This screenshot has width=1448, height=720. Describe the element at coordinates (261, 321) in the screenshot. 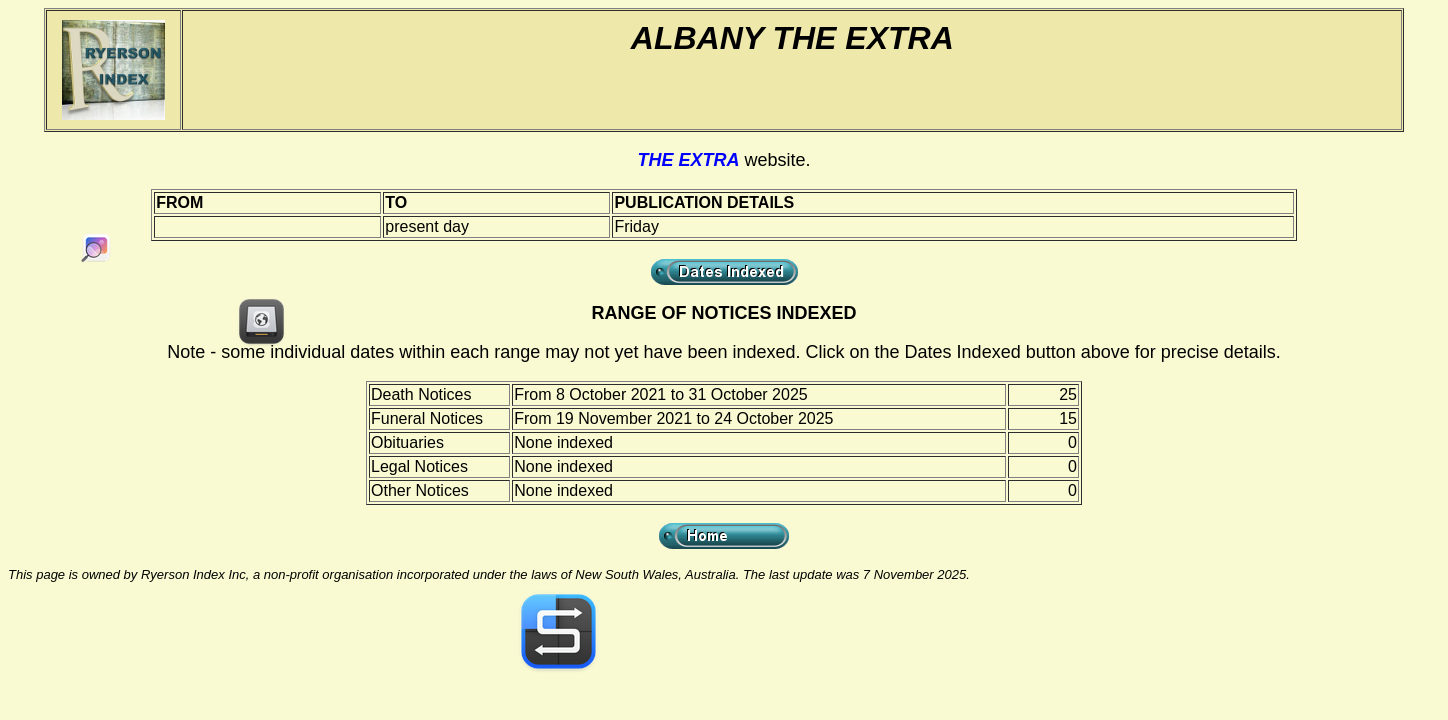

I see `configure iSCSI network storage settings` at that location.